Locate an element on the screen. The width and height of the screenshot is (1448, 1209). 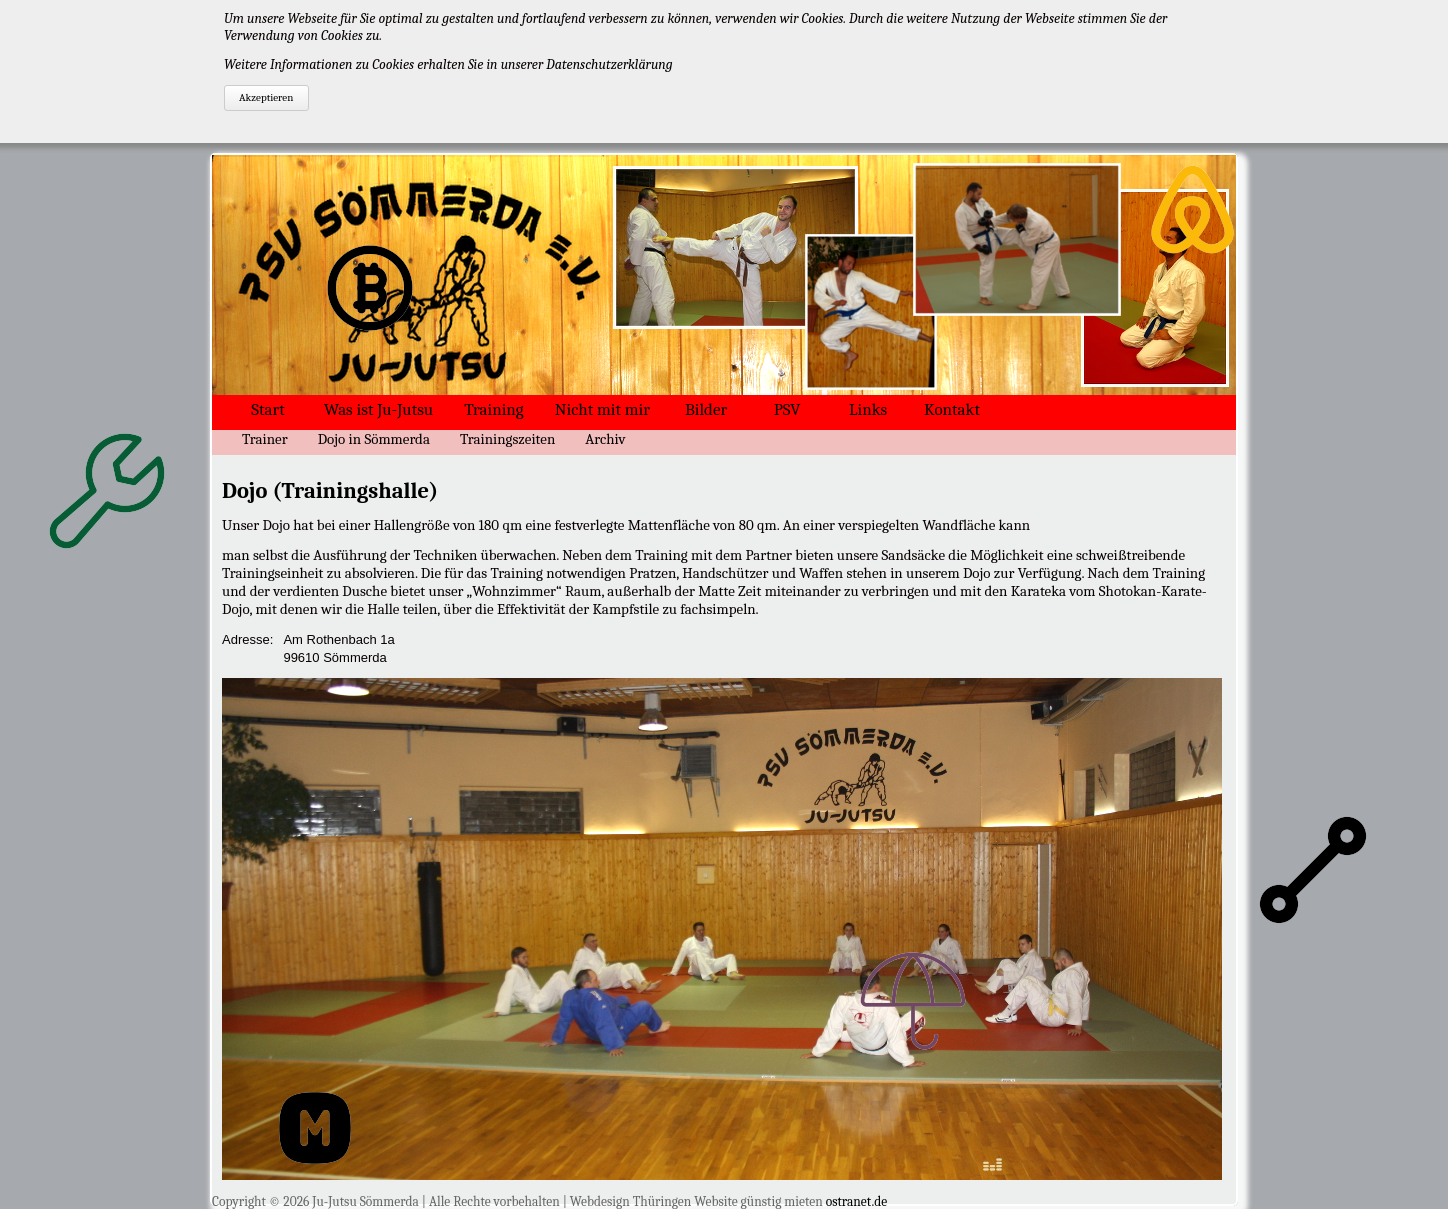
view bitcoin balance or wallet is located at coordinates (370, 288).